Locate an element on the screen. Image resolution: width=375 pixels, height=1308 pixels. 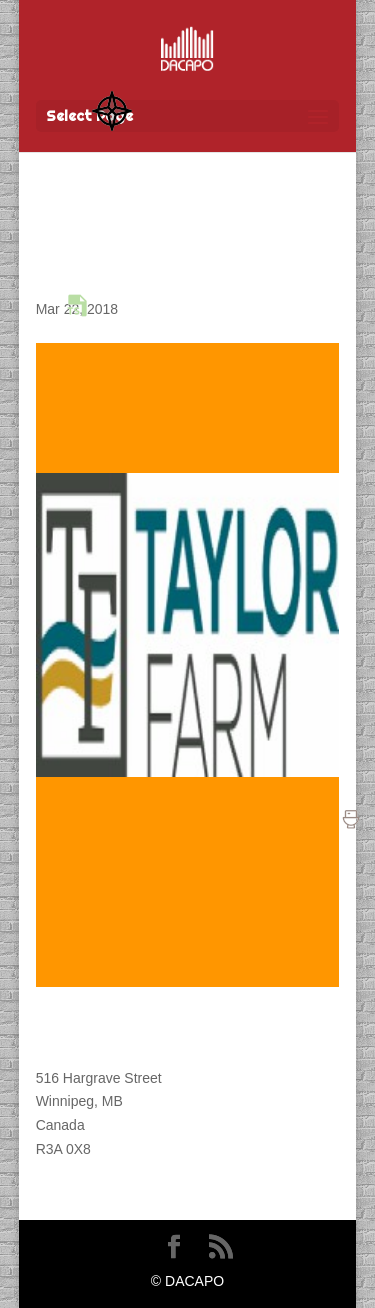
navigate or view map orientation is located at coordinates (112, 111).